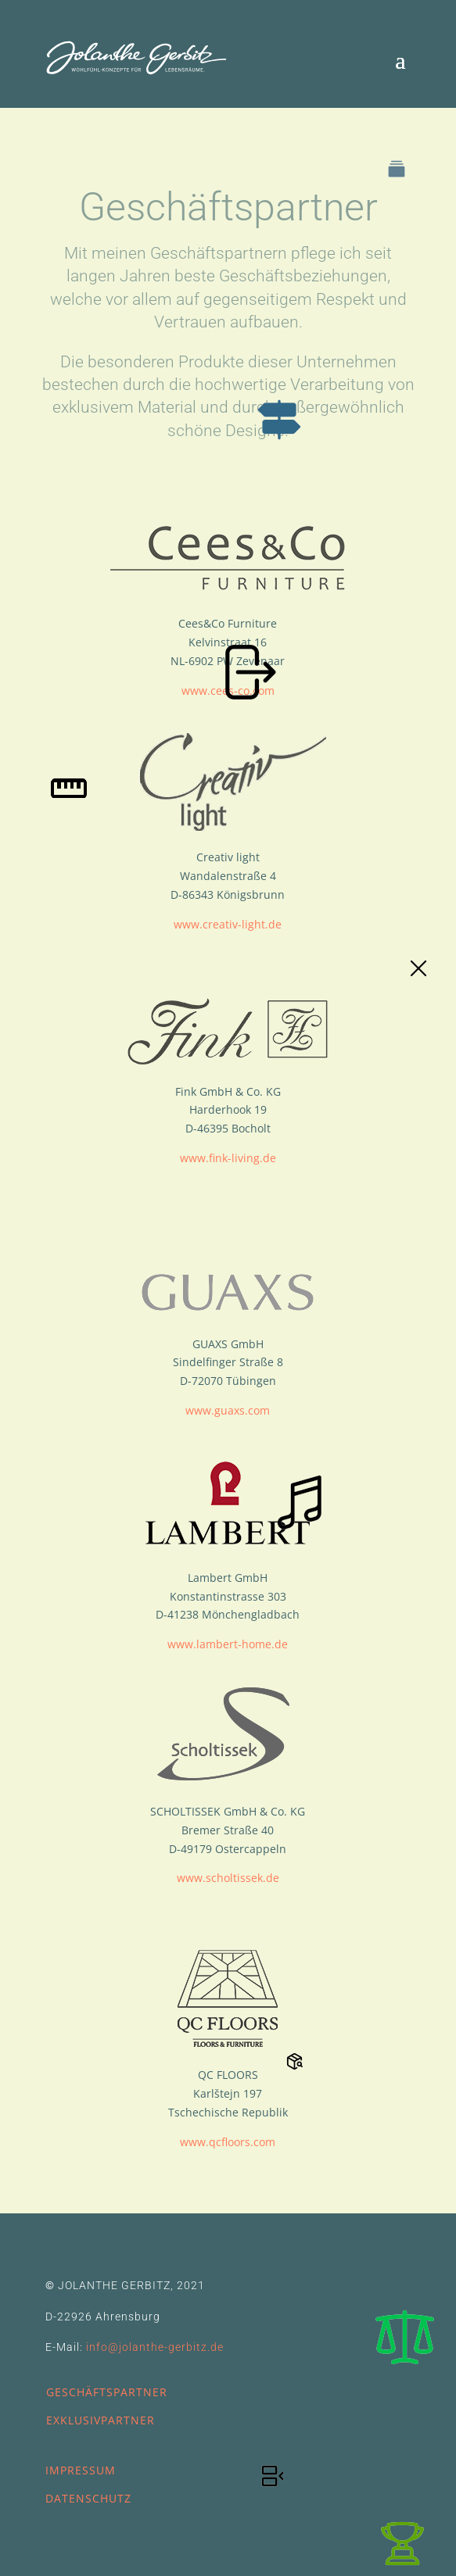 The width and height of the screenshot is (456, 2576). What do you see at coordinates (272, 2476) in the screenshot?
I see `move selected items to the end of a row` at bounding box center [272, 2476].